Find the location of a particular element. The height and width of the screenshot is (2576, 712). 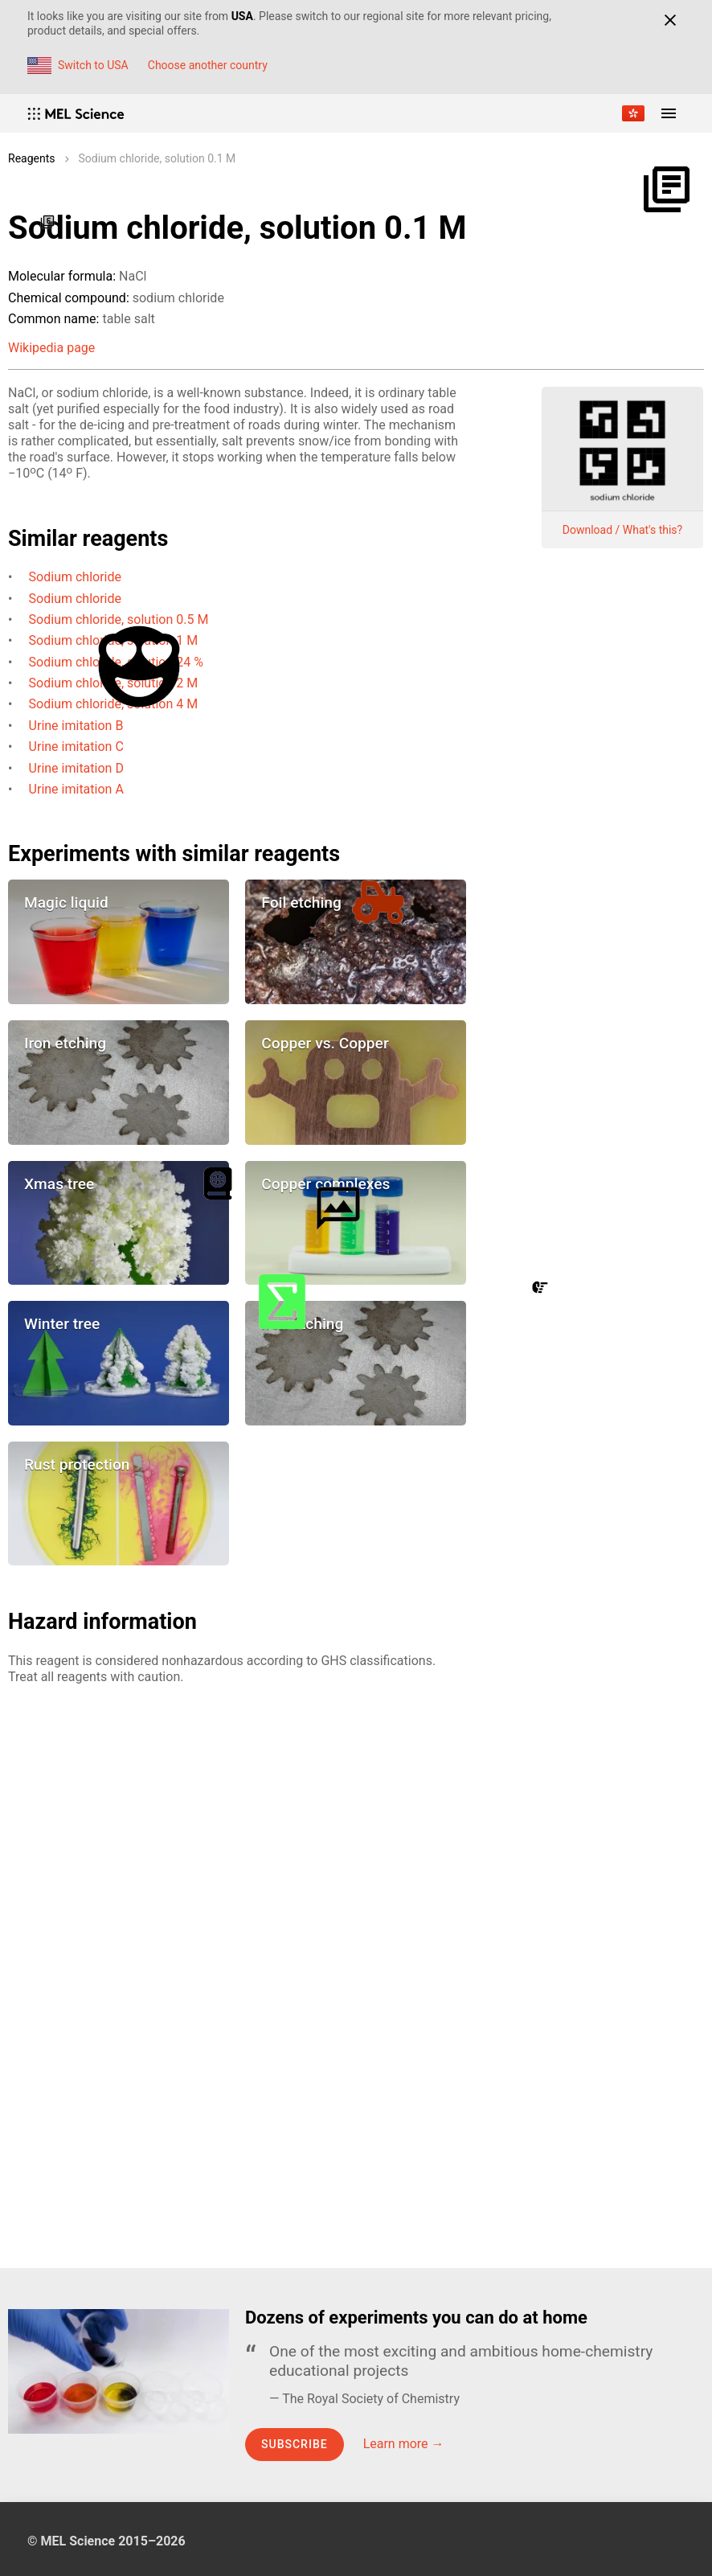

access world atlas or geography resources is located at coordinates (218, 1183).